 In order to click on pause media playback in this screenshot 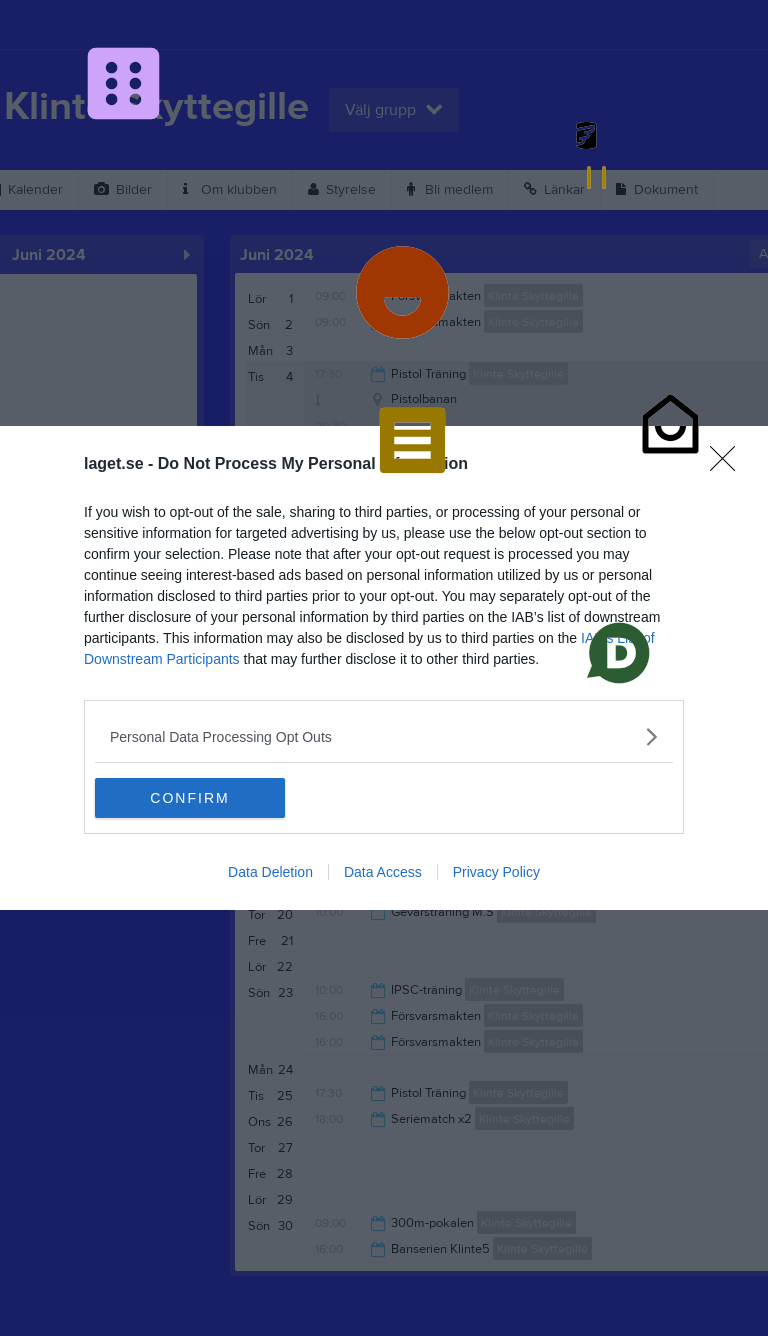, I will do `click(596, 177)`.